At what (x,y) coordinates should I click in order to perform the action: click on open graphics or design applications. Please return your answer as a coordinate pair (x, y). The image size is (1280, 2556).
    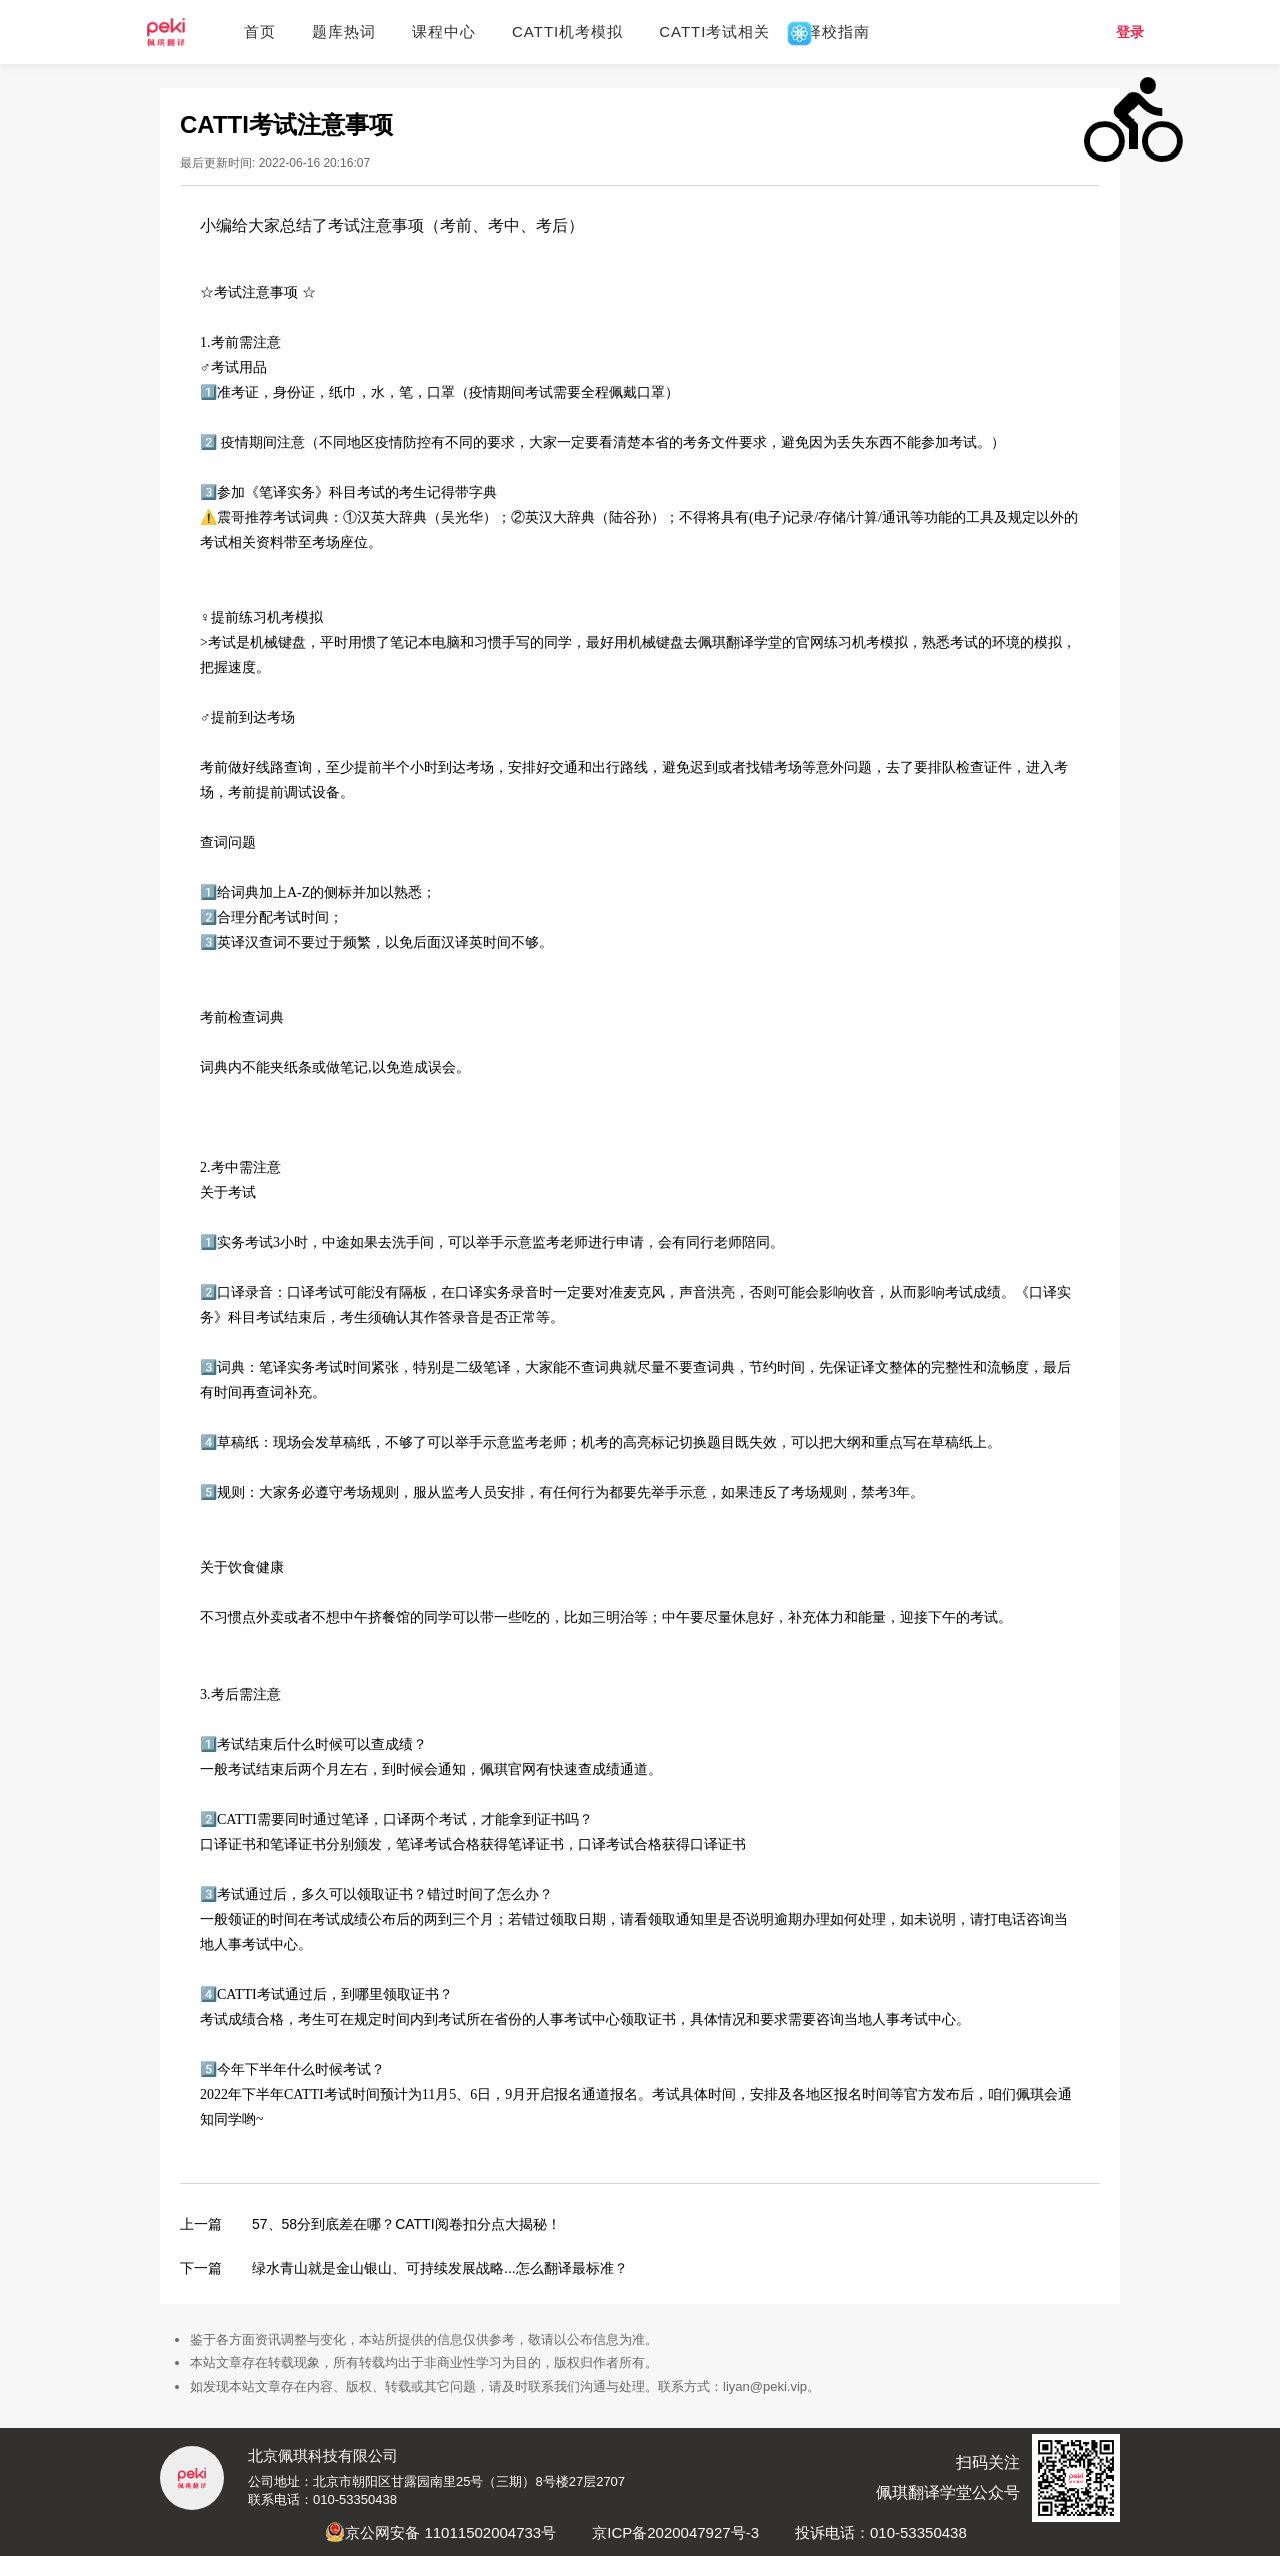
    Looking at the image, I should click on (799, 33).